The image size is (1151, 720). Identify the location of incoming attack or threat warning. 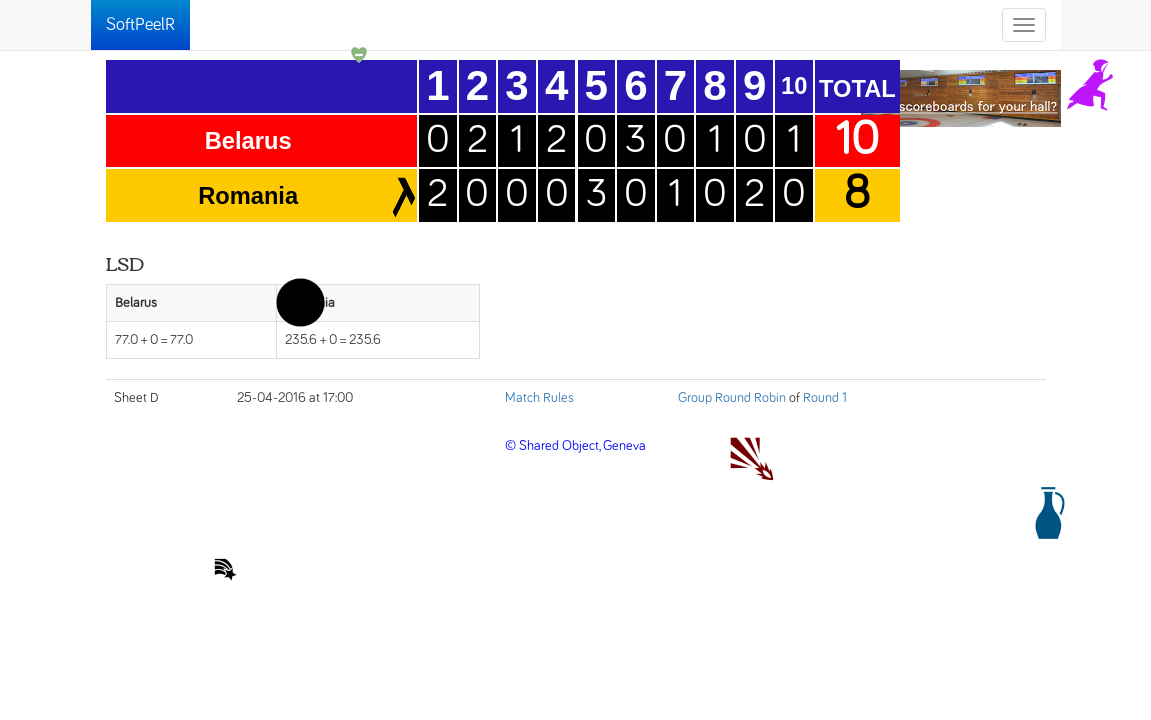
(752, 459).